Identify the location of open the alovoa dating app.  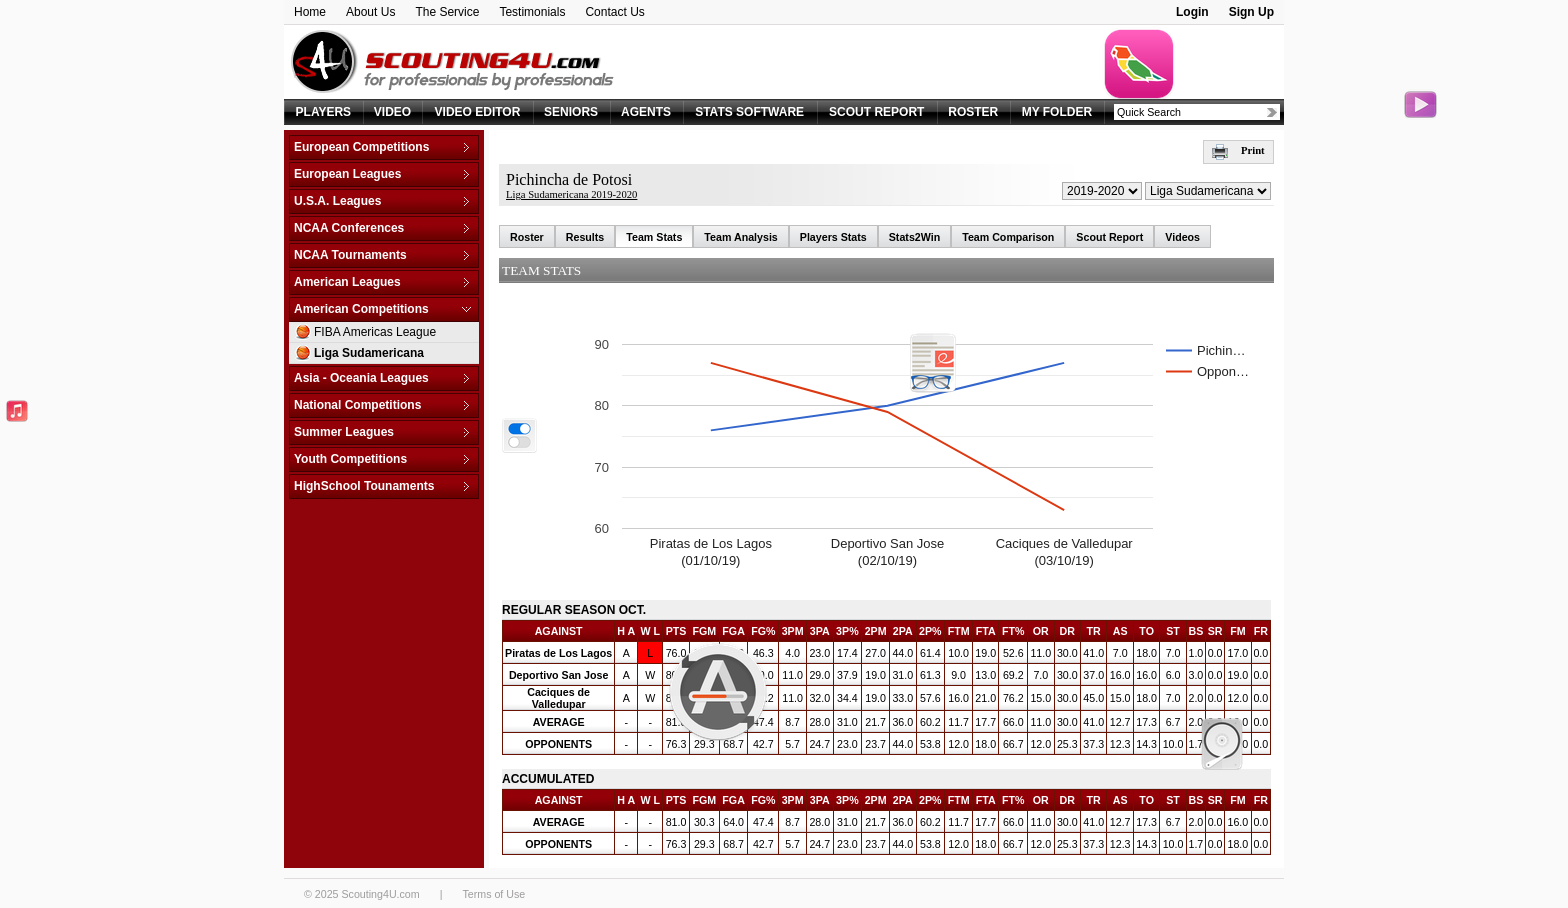
(1139, 64).